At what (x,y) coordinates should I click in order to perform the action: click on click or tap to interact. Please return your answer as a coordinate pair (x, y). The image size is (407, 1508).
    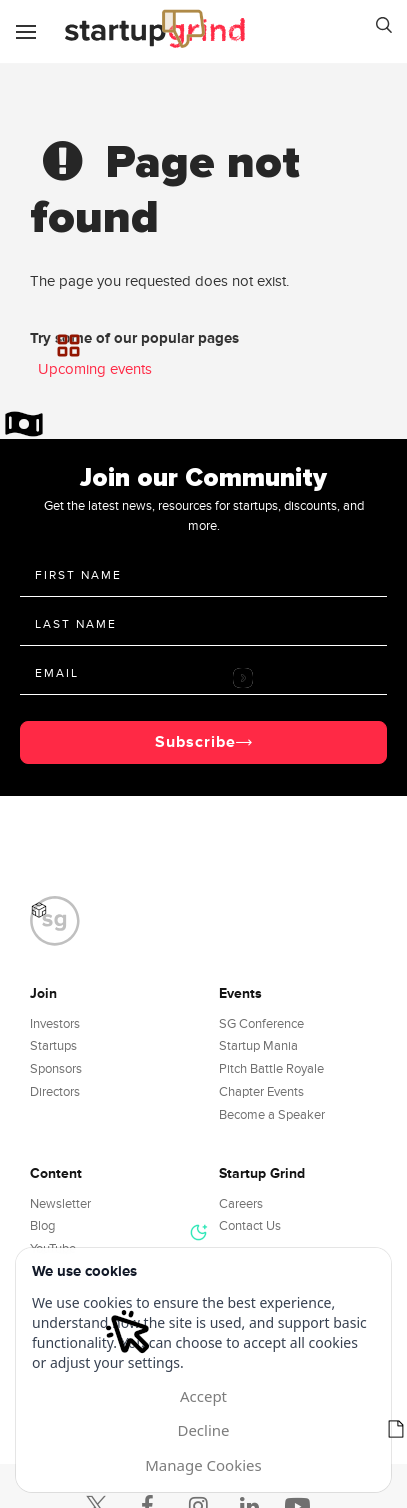
    Looking at the image, I should click on (130, 1334).